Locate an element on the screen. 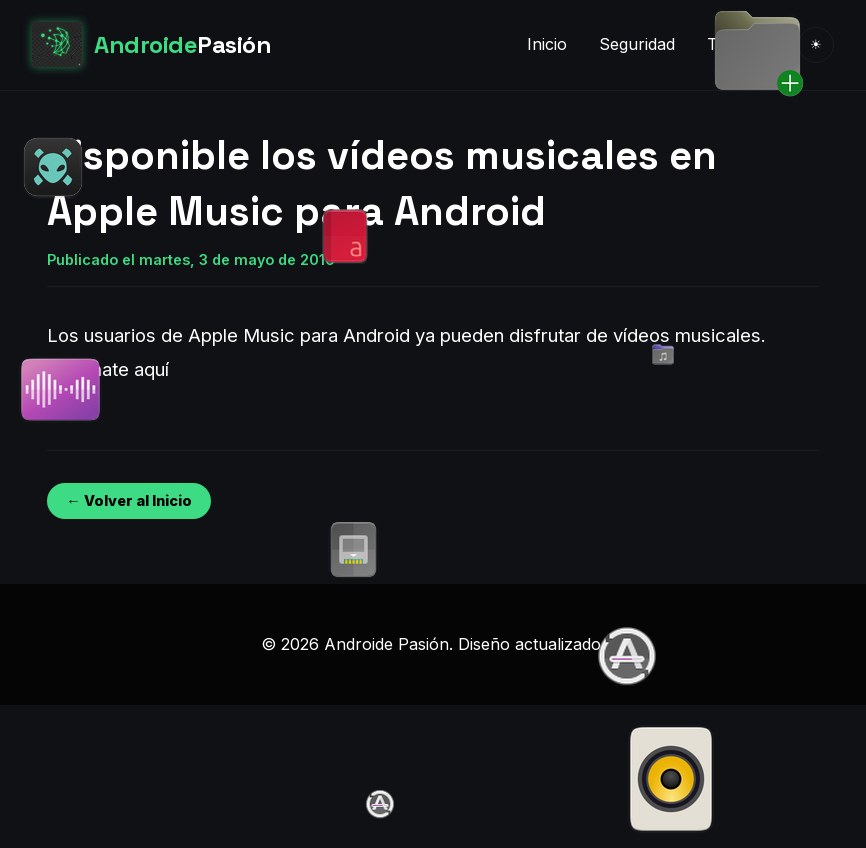 This screenshot has height=848, width=866. open the software updater application is located at coordinates (380, 804).